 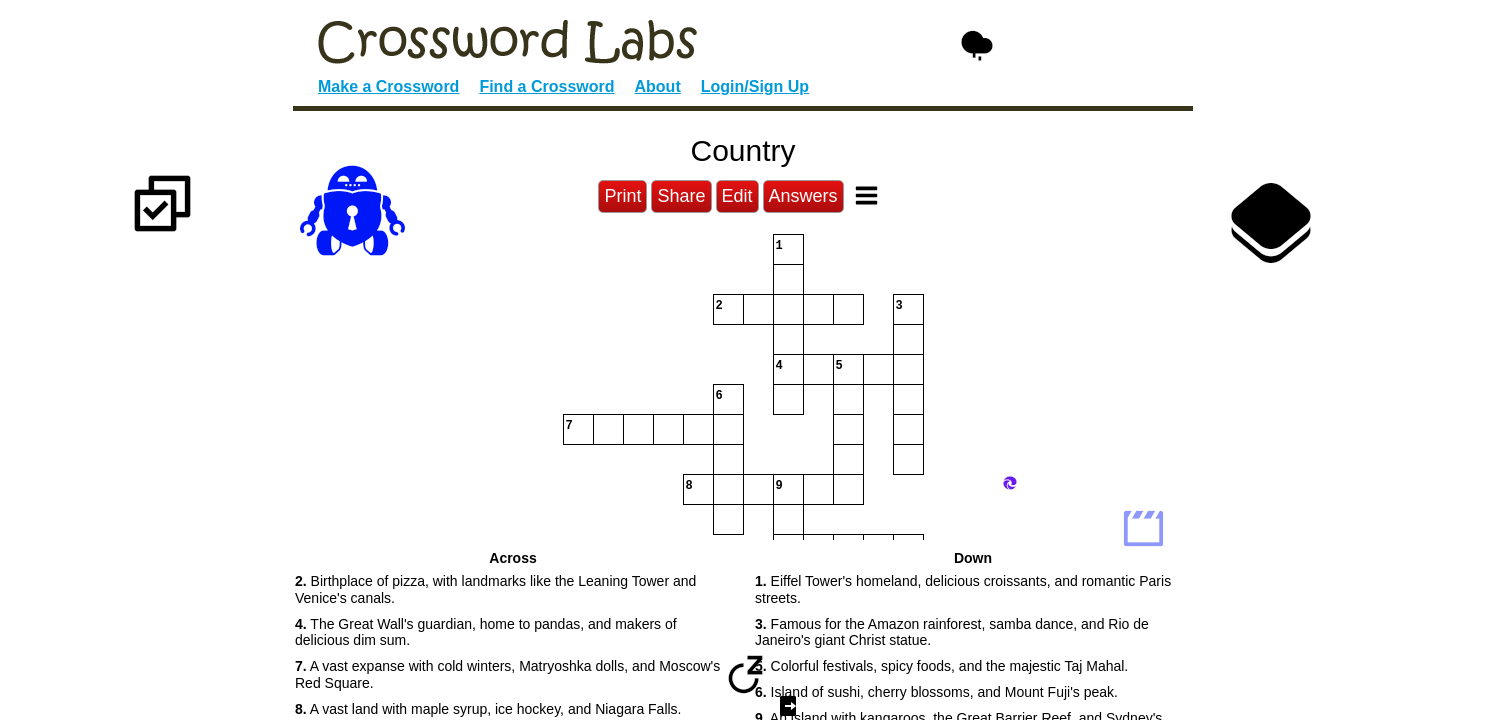 I want to click on log out of your account, so click(x=788, y=706).